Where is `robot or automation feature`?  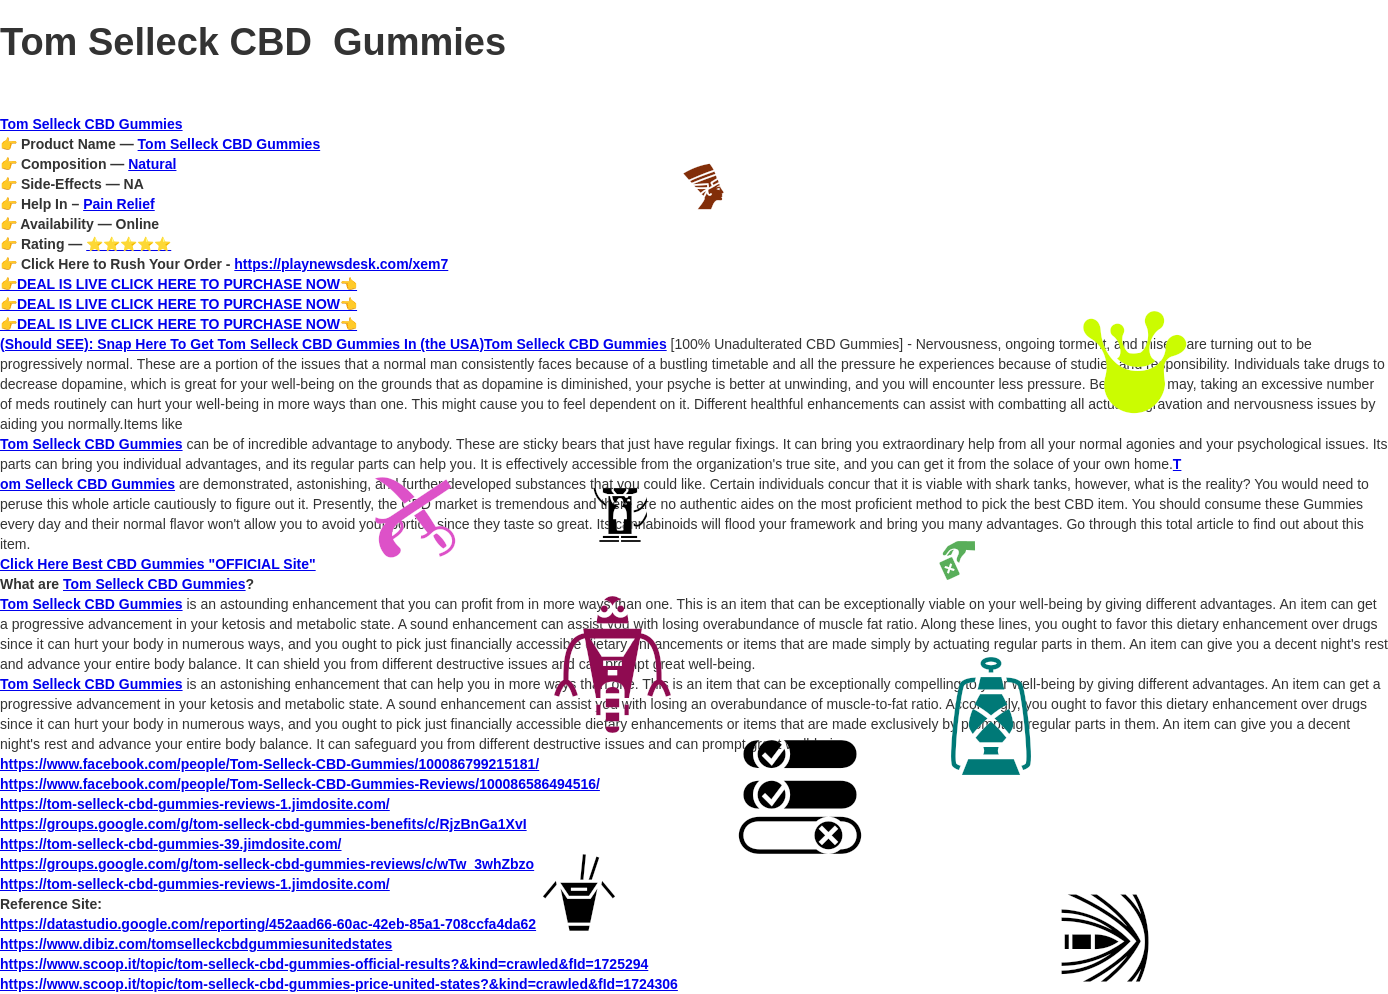
robot or automation feature is located at coordinates (612, 664).